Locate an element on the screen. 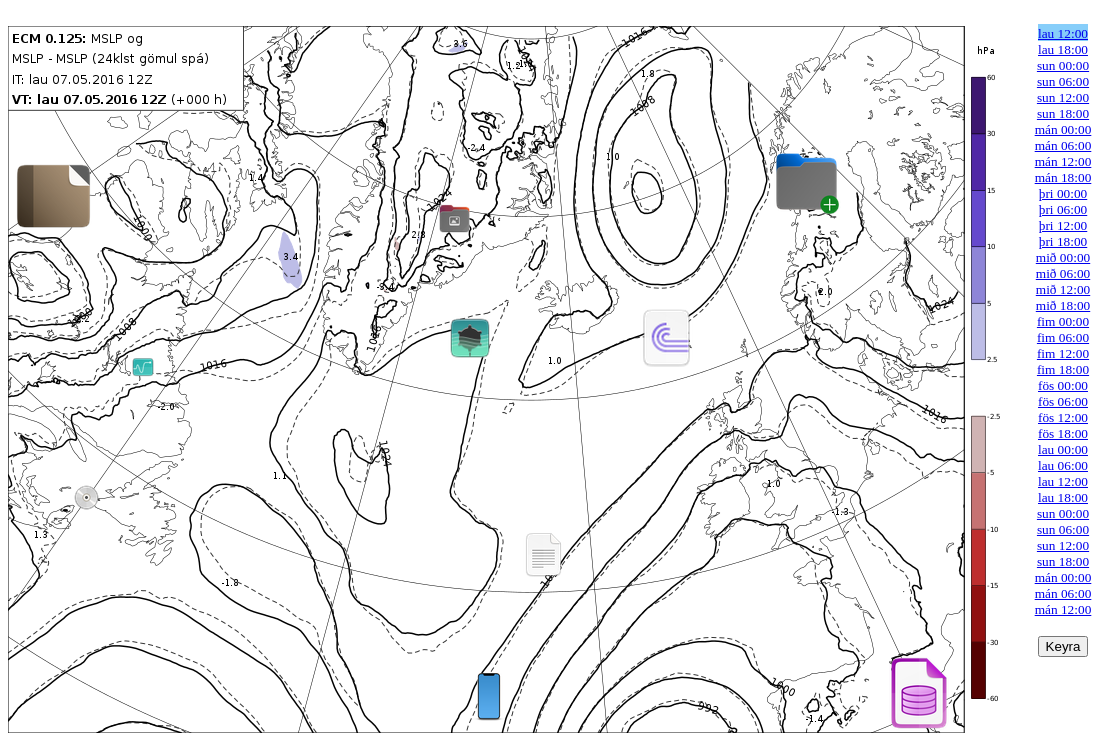 Image resolution: width=1118 pixels, height=741 pixels. indicates a bittorrent torrent file is located at coordinates (666, 337).